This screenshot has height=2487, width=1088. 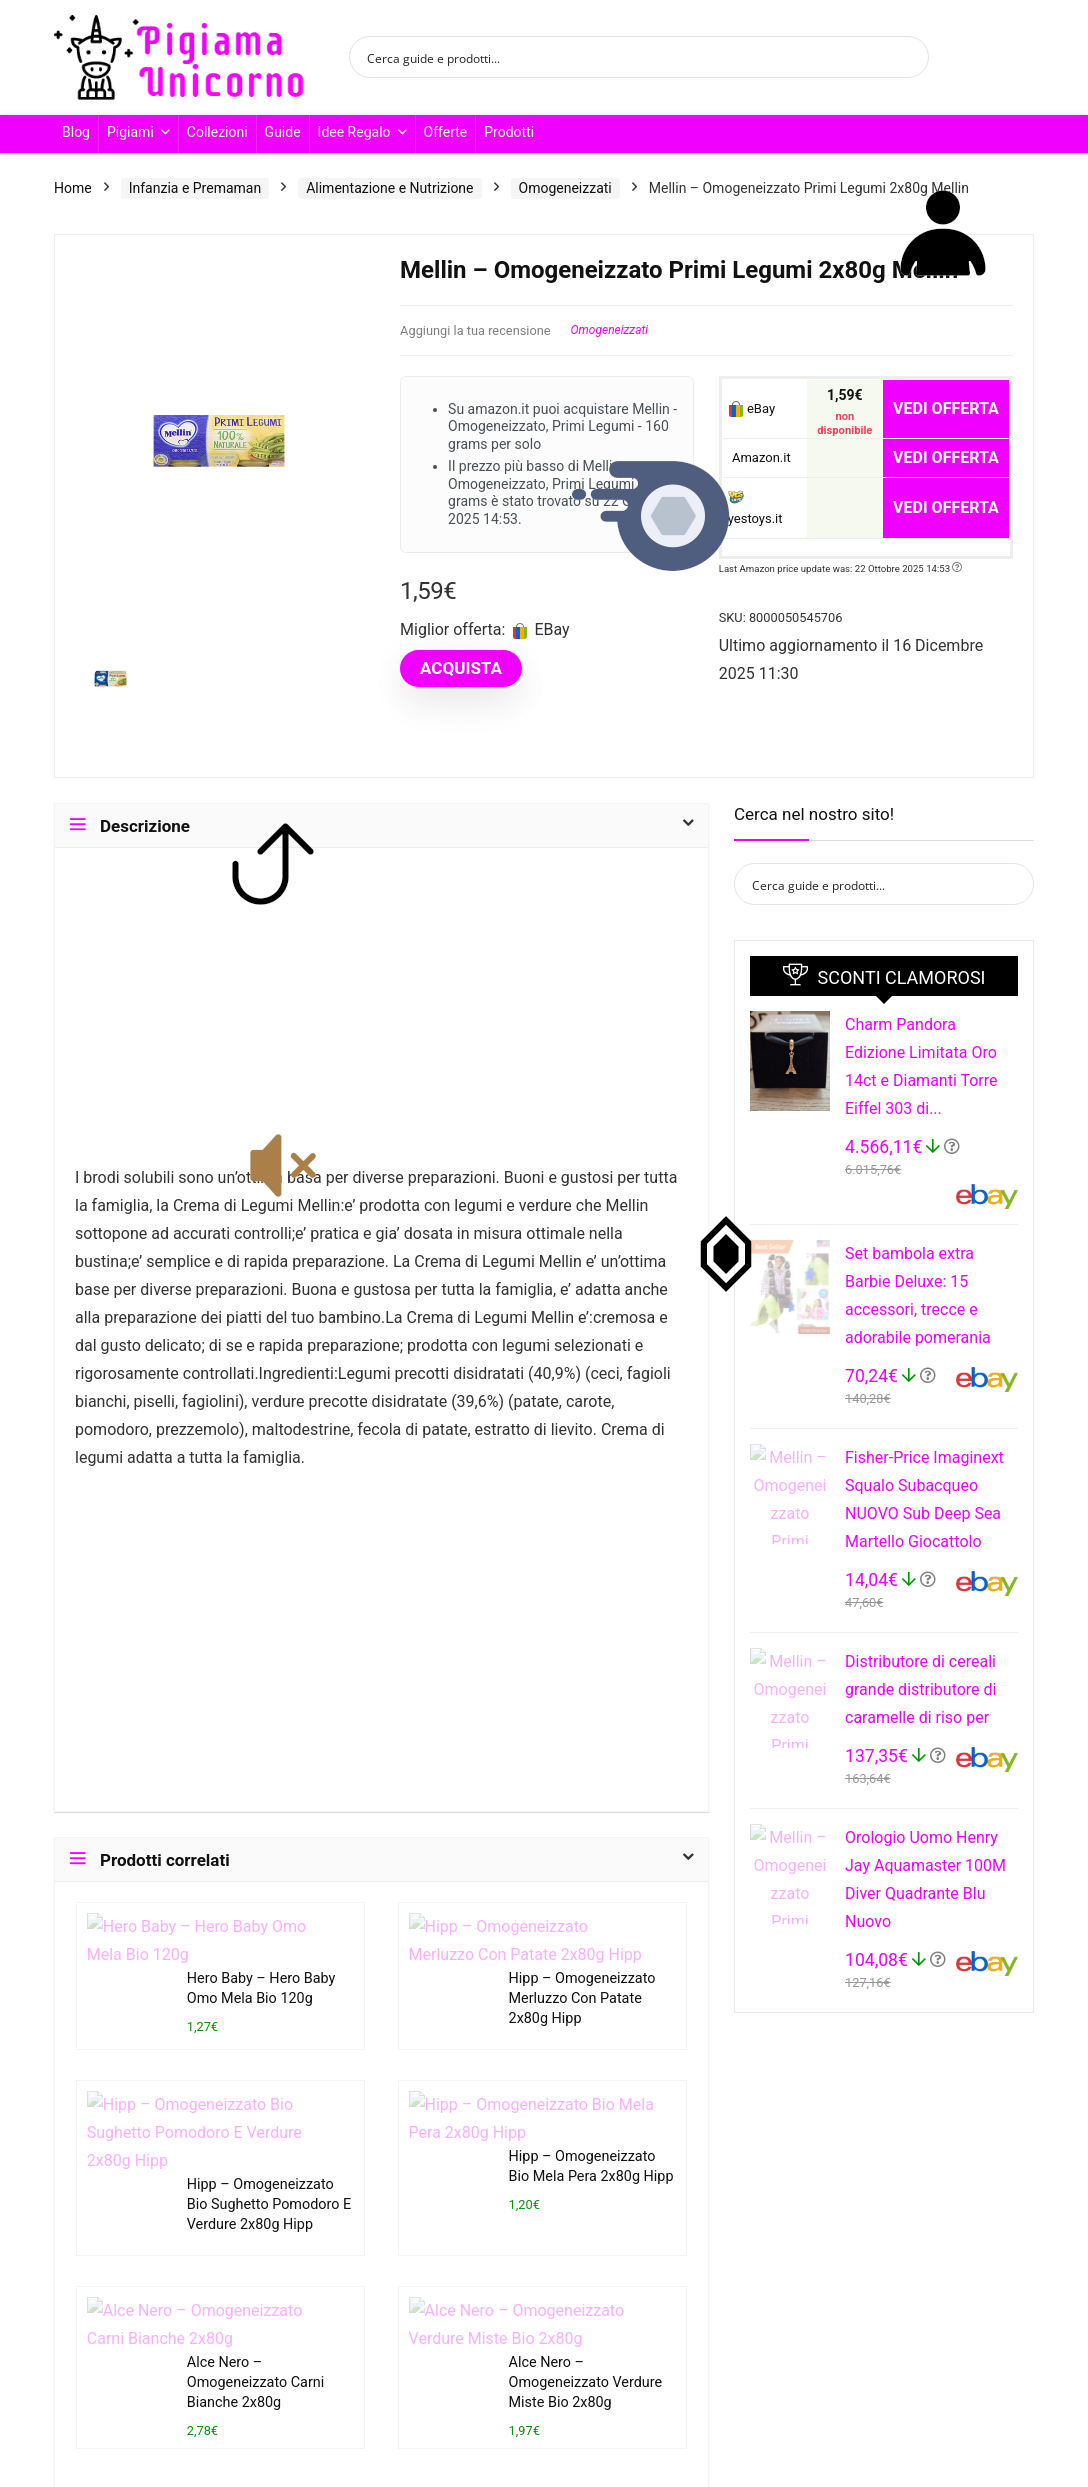 I want to click on view your profile, so click(x=943, y=233).